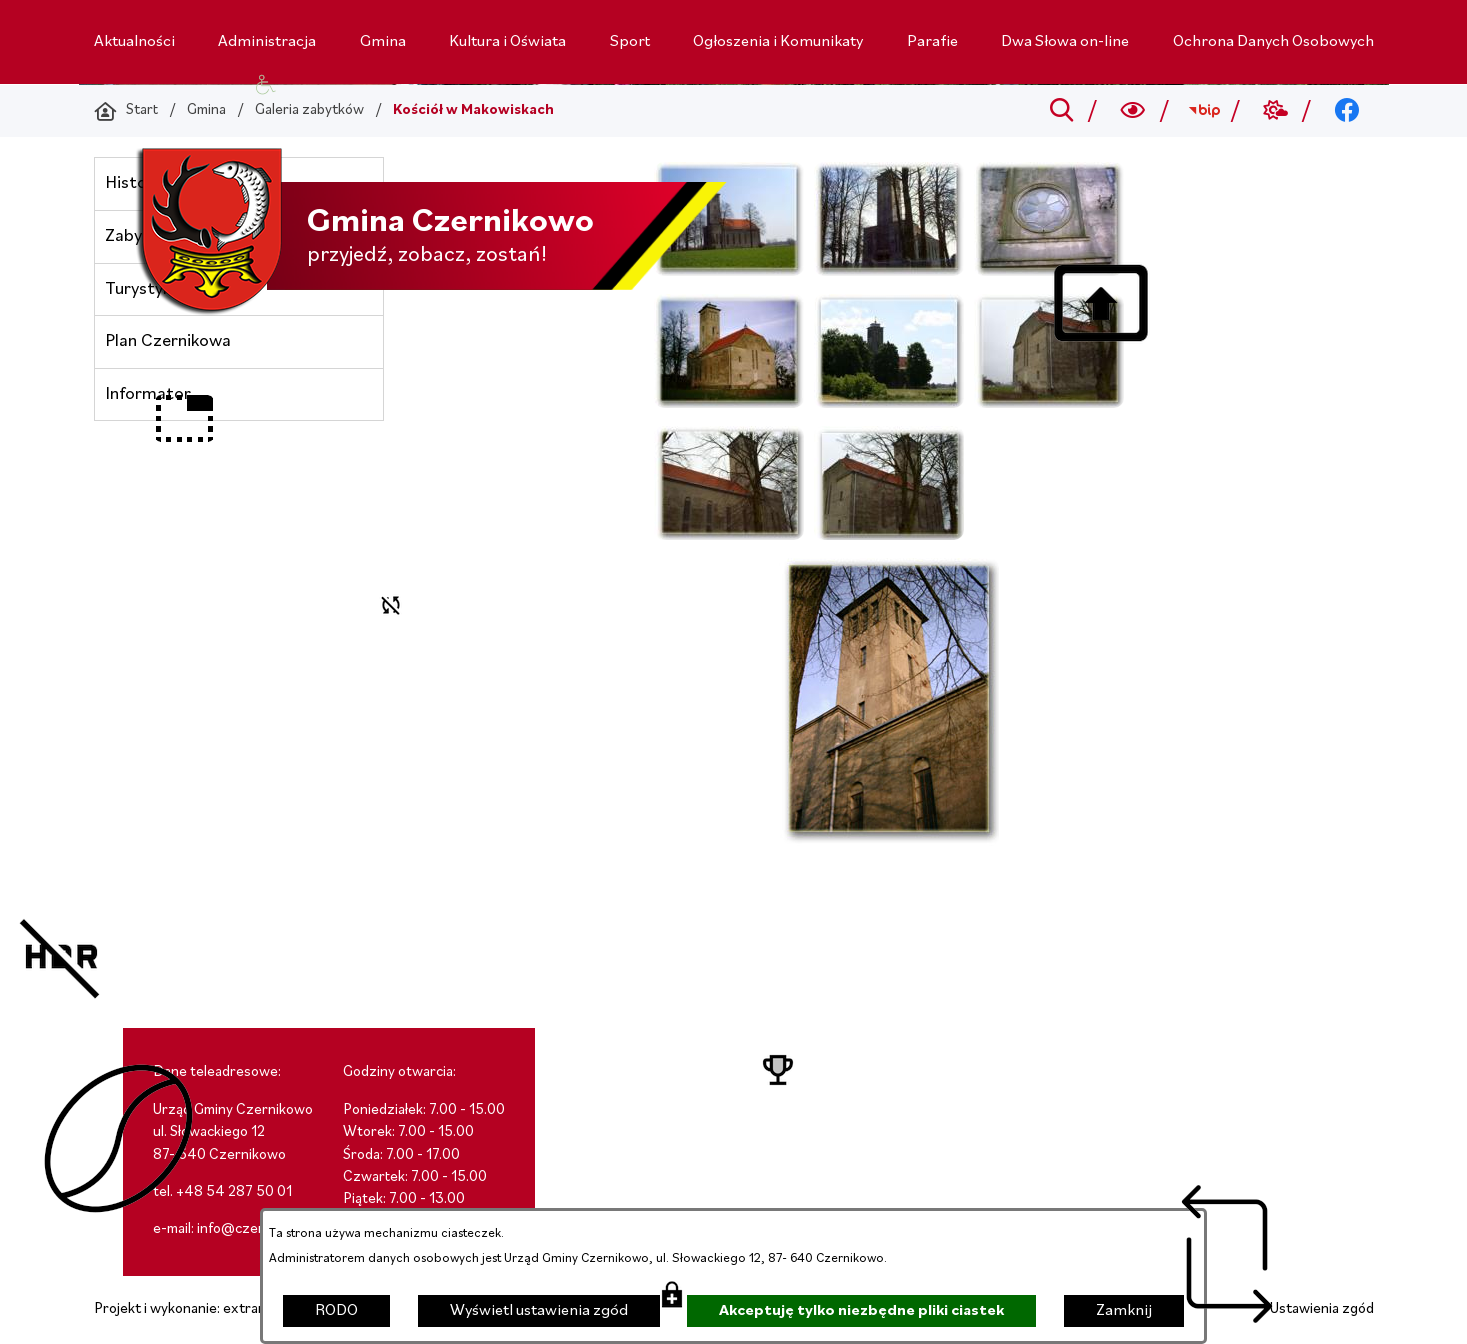 Image resolution: width=1467 pixels, height=1344 pixels. Describe the element at coordinates (672, 1295) in the screenshot. I see `indicates enhanced or additional security protection` at that location.